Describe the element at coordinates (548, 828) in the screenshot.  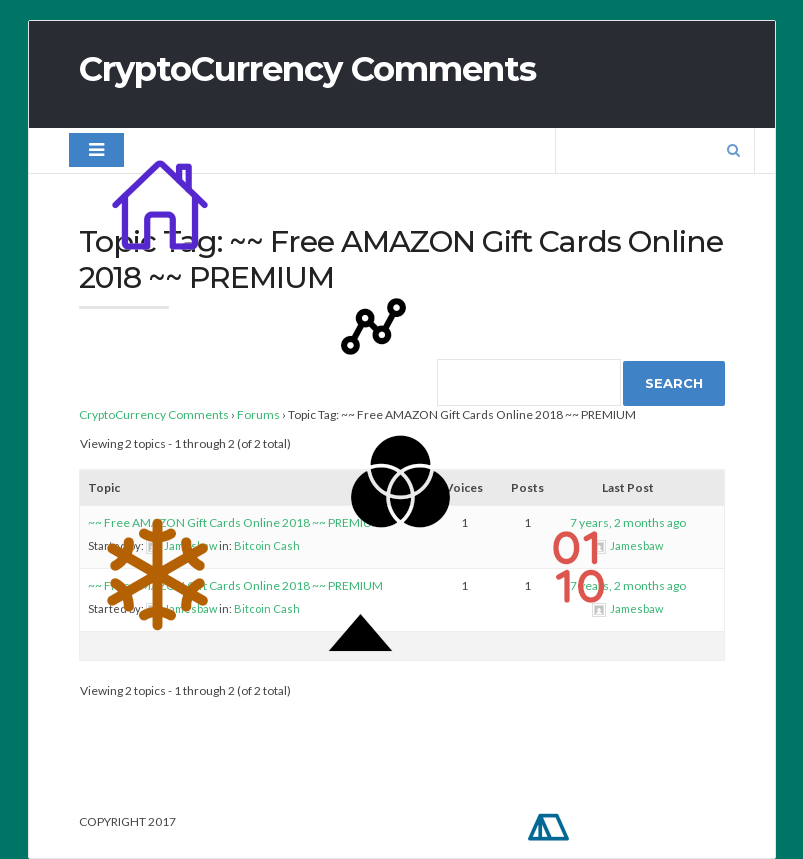
I see `access camping or outdoor activity features` at that location.